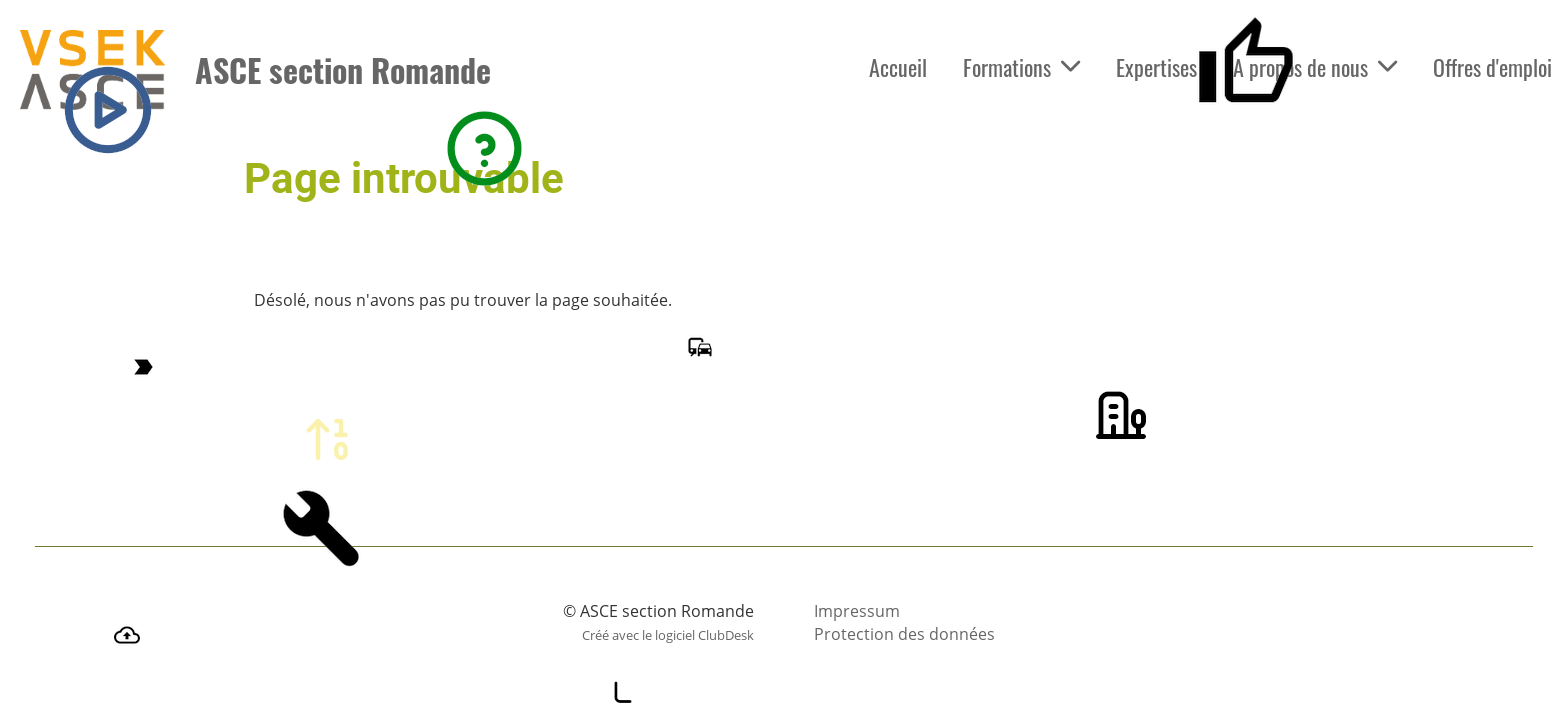 This screenshot has width=1568, height=720. I want to click on sort numerically in descending order (high to low), so click(329, 439).